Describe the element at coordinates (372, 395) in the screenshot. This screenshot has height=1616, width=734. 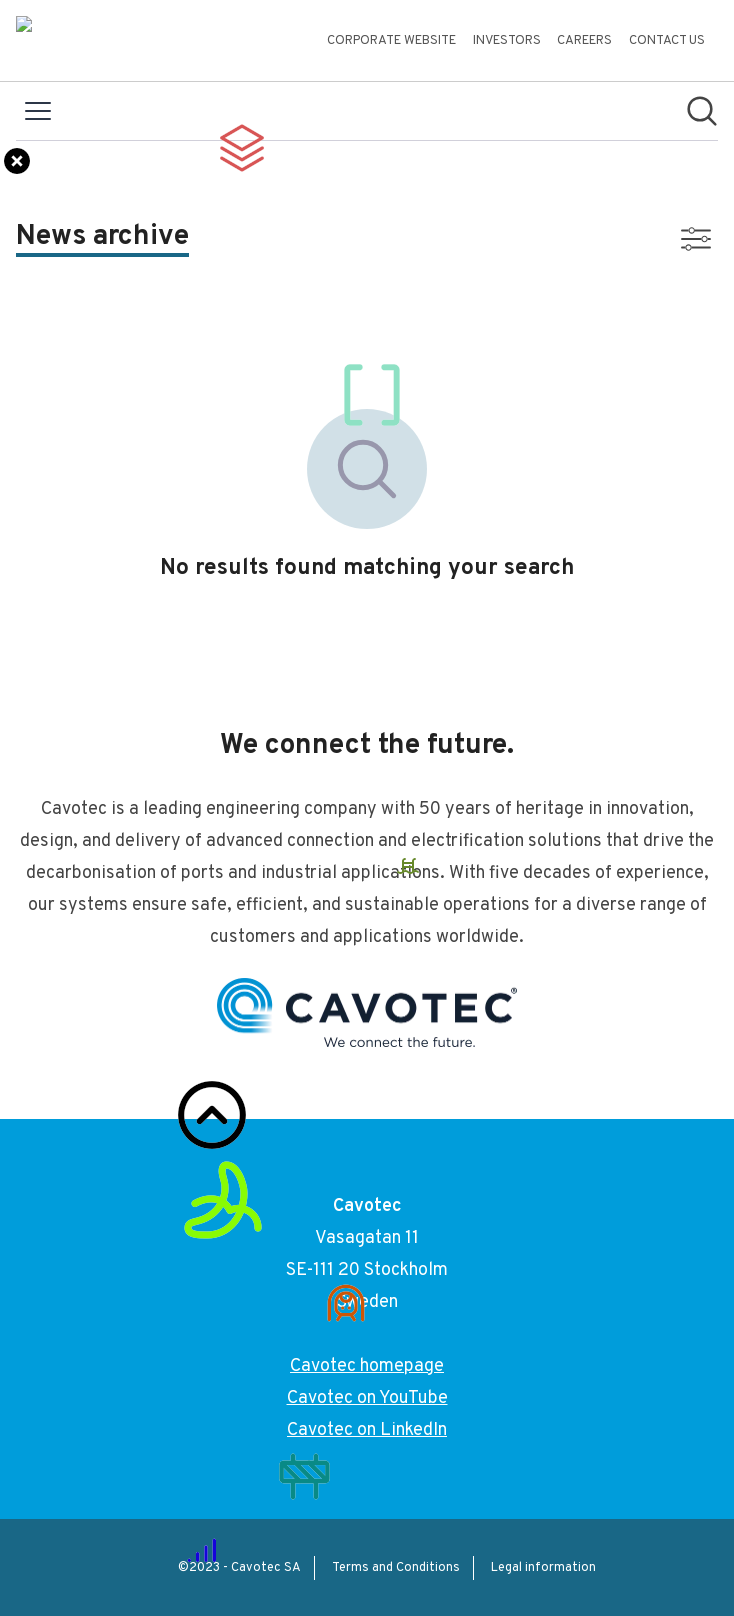
I see `insert or edit code brackets` at that location.